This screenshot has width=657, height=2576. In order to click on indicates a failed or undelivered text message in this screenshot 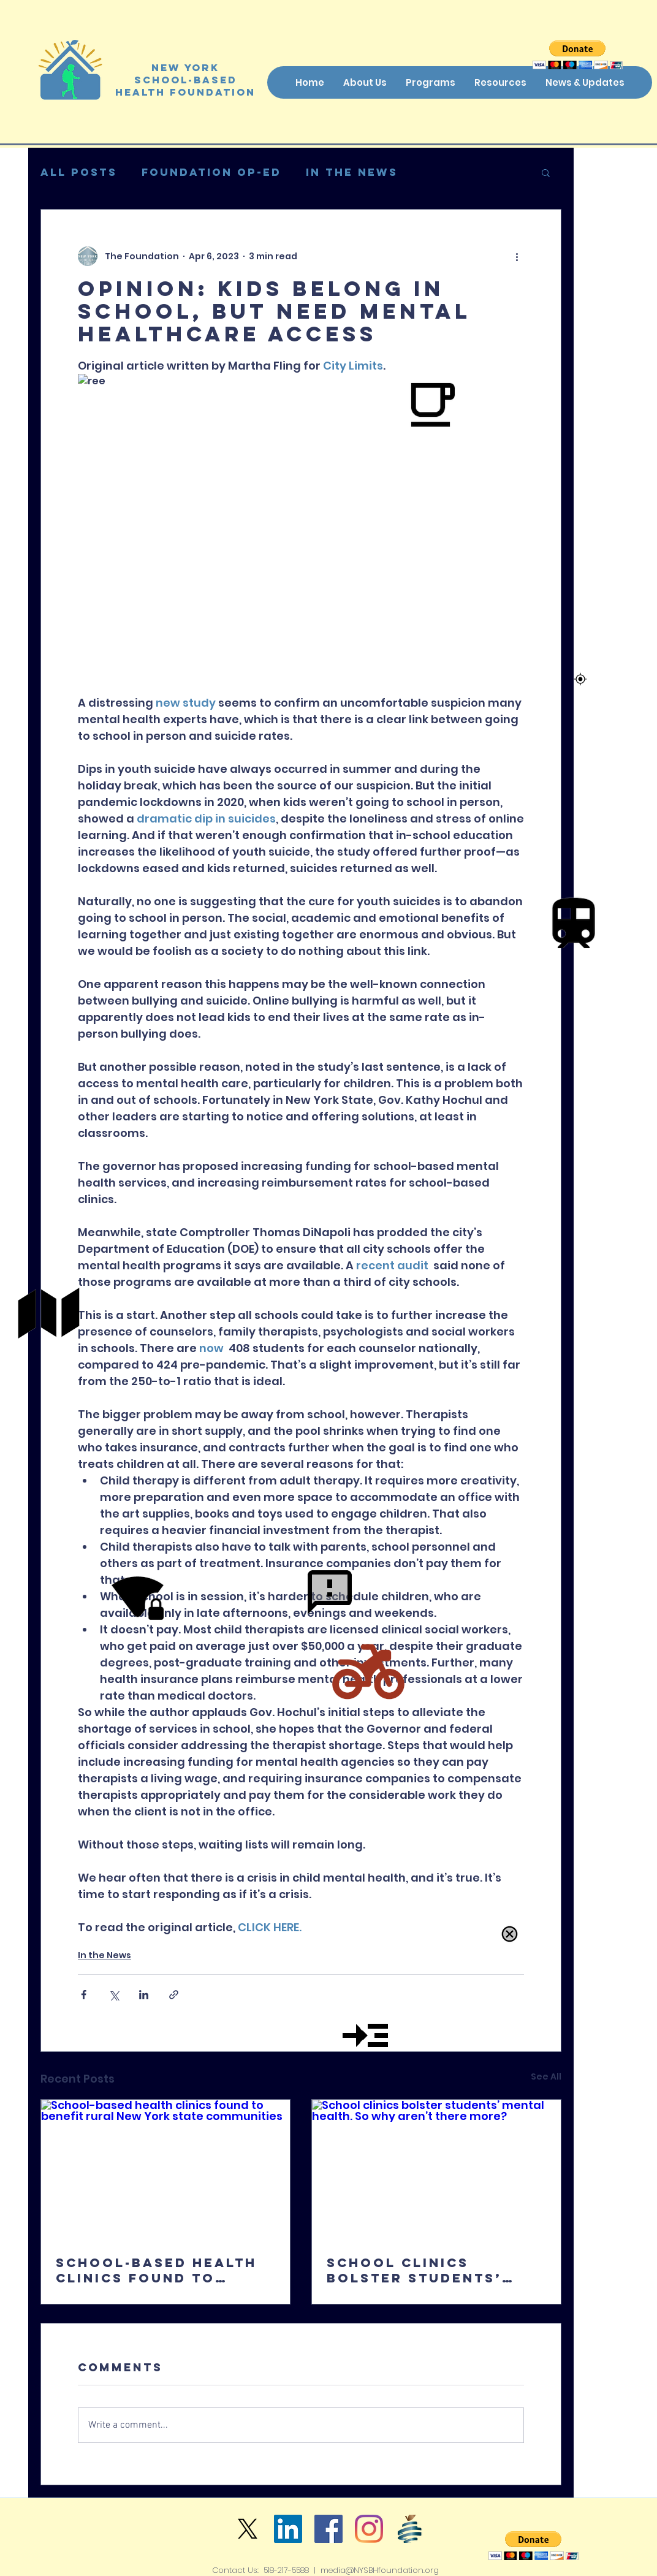, I will do `click(330, 1592)`.